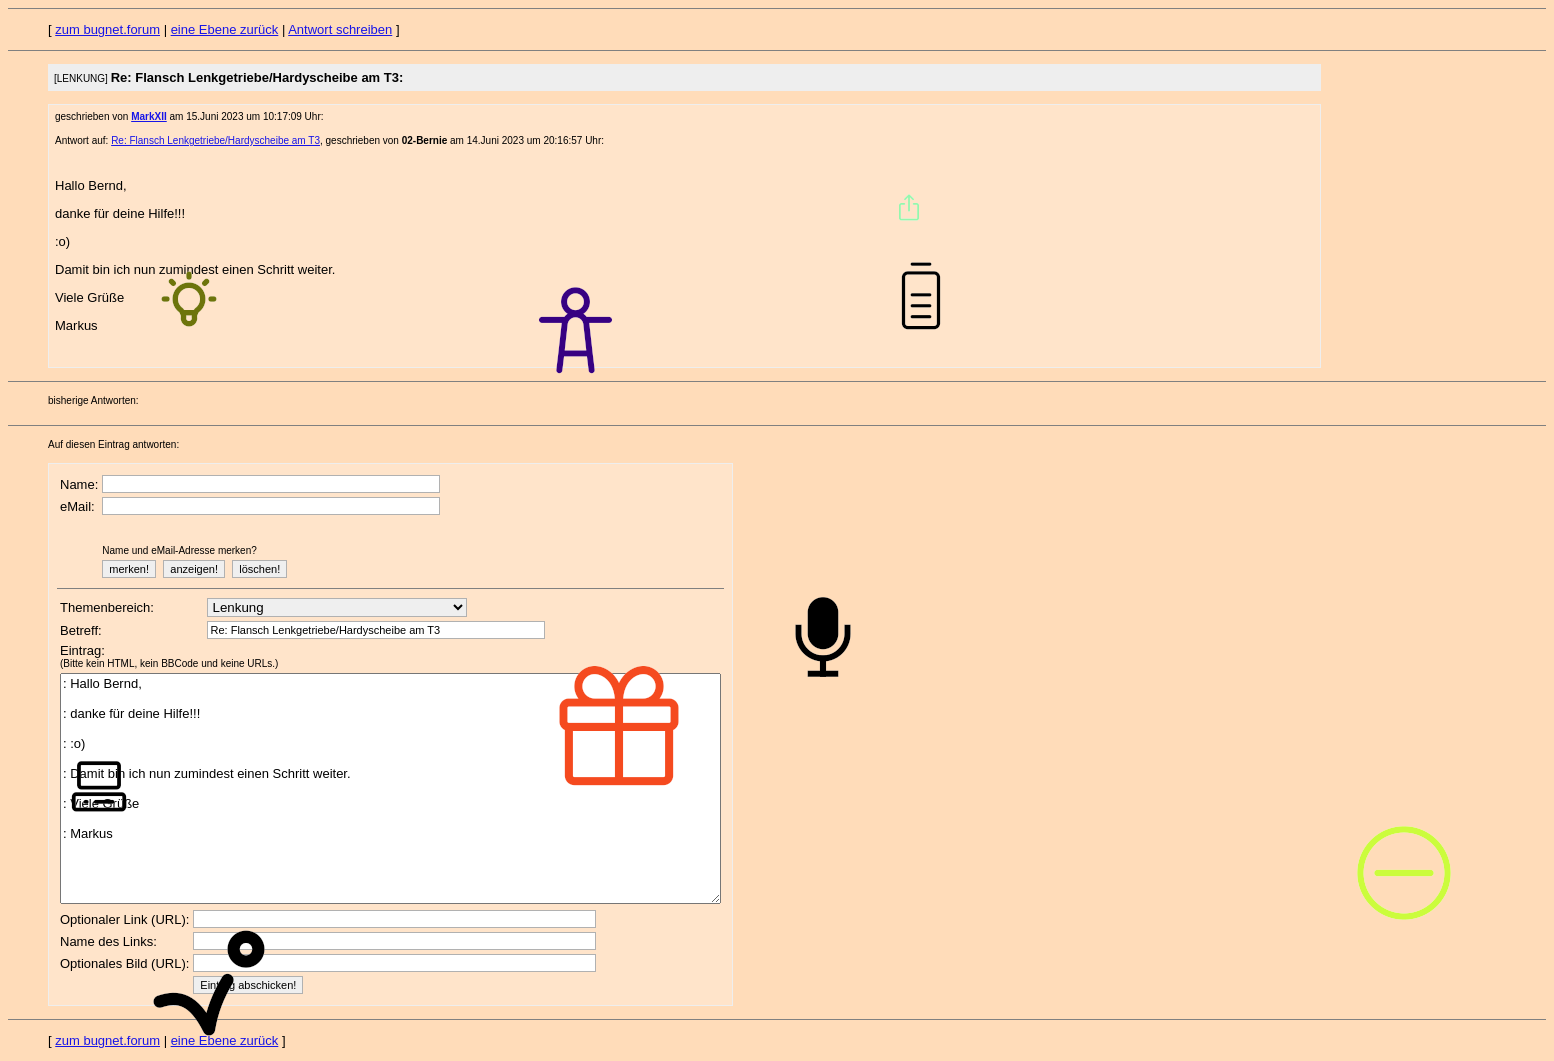 Image resolution: width=1554 pixels, height=1061 pixels. Describe the element at coordinates (209, 980) in the screenshot. I see `bounce or redirect content to the right` at that location.